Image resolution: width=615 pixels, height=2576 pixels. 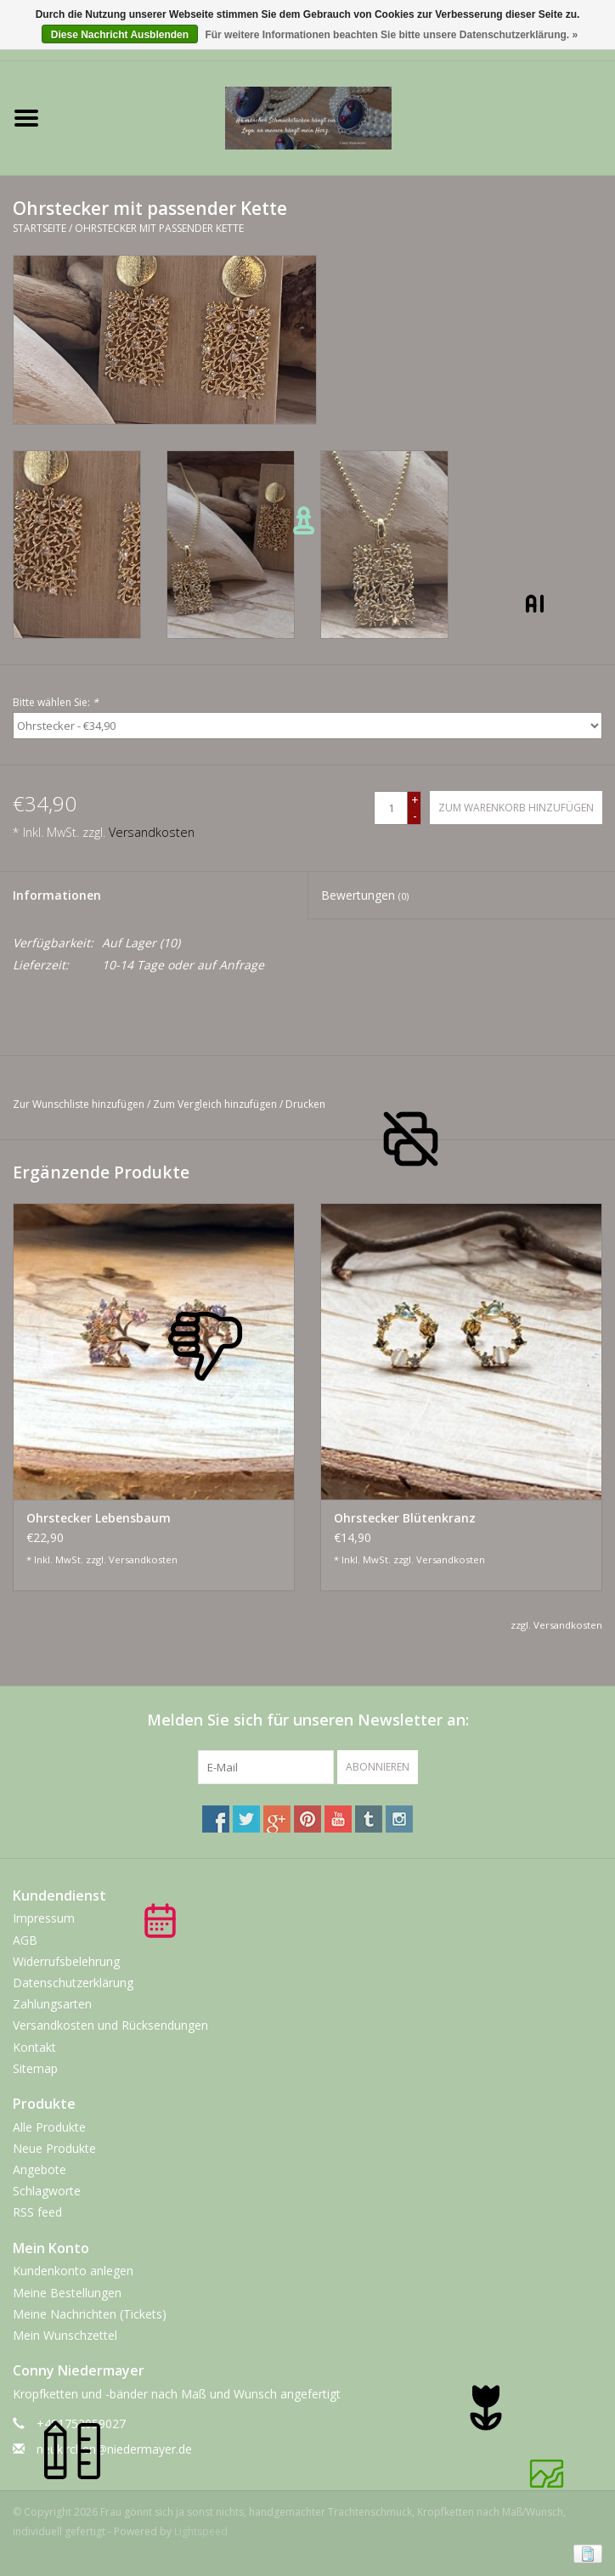 I want to click on enable macro or close-up camera mode, so click(x=486, y=2408).